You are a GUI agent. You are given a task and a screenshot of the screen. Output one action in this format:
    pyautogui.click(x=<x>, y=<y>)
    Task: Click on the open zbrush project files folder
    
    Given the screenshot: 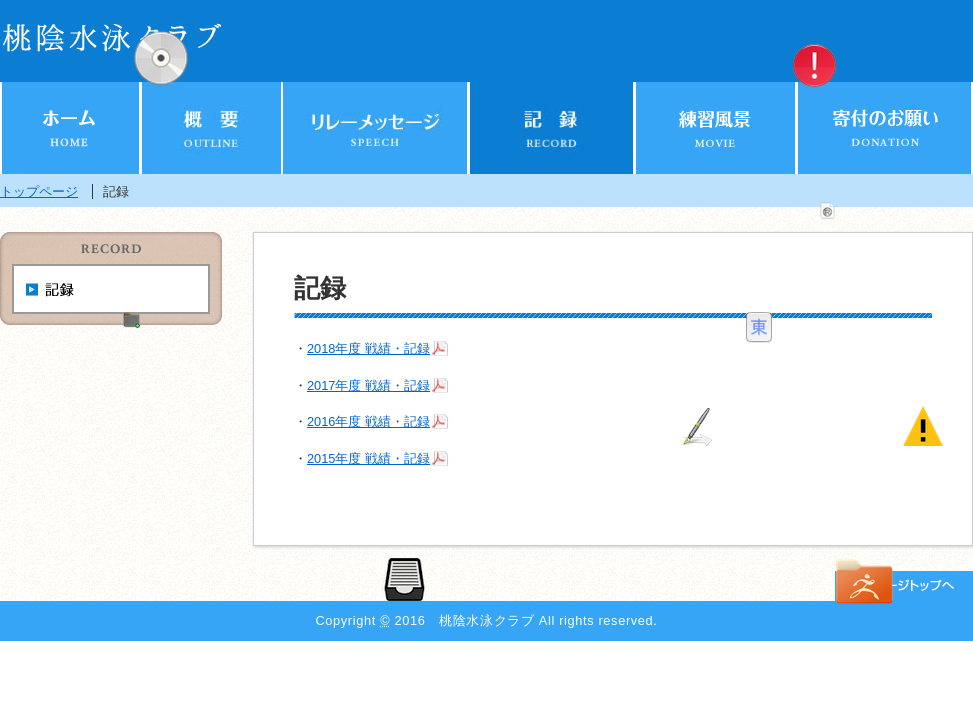 What is the action you would take?
    pyautogui.click(x=864, y=583)
    